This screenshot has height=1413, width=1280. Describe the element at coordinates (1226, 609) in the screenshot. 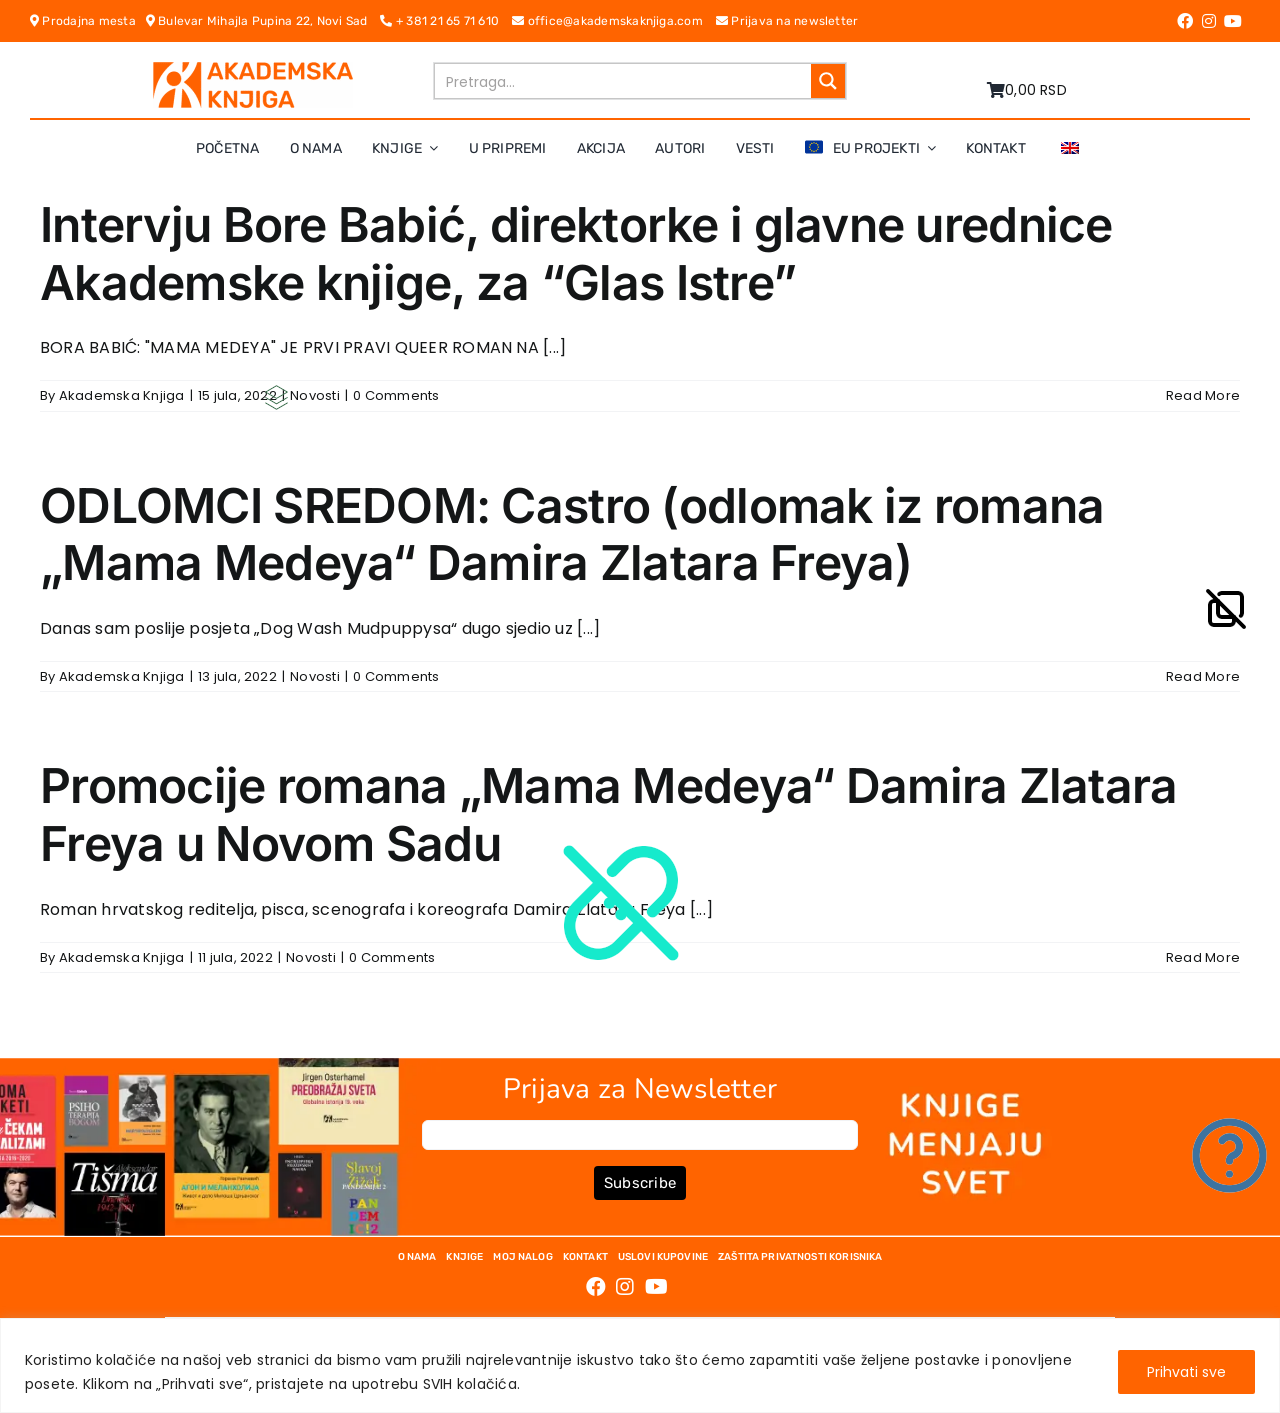

I see `disable layer view` at that location.